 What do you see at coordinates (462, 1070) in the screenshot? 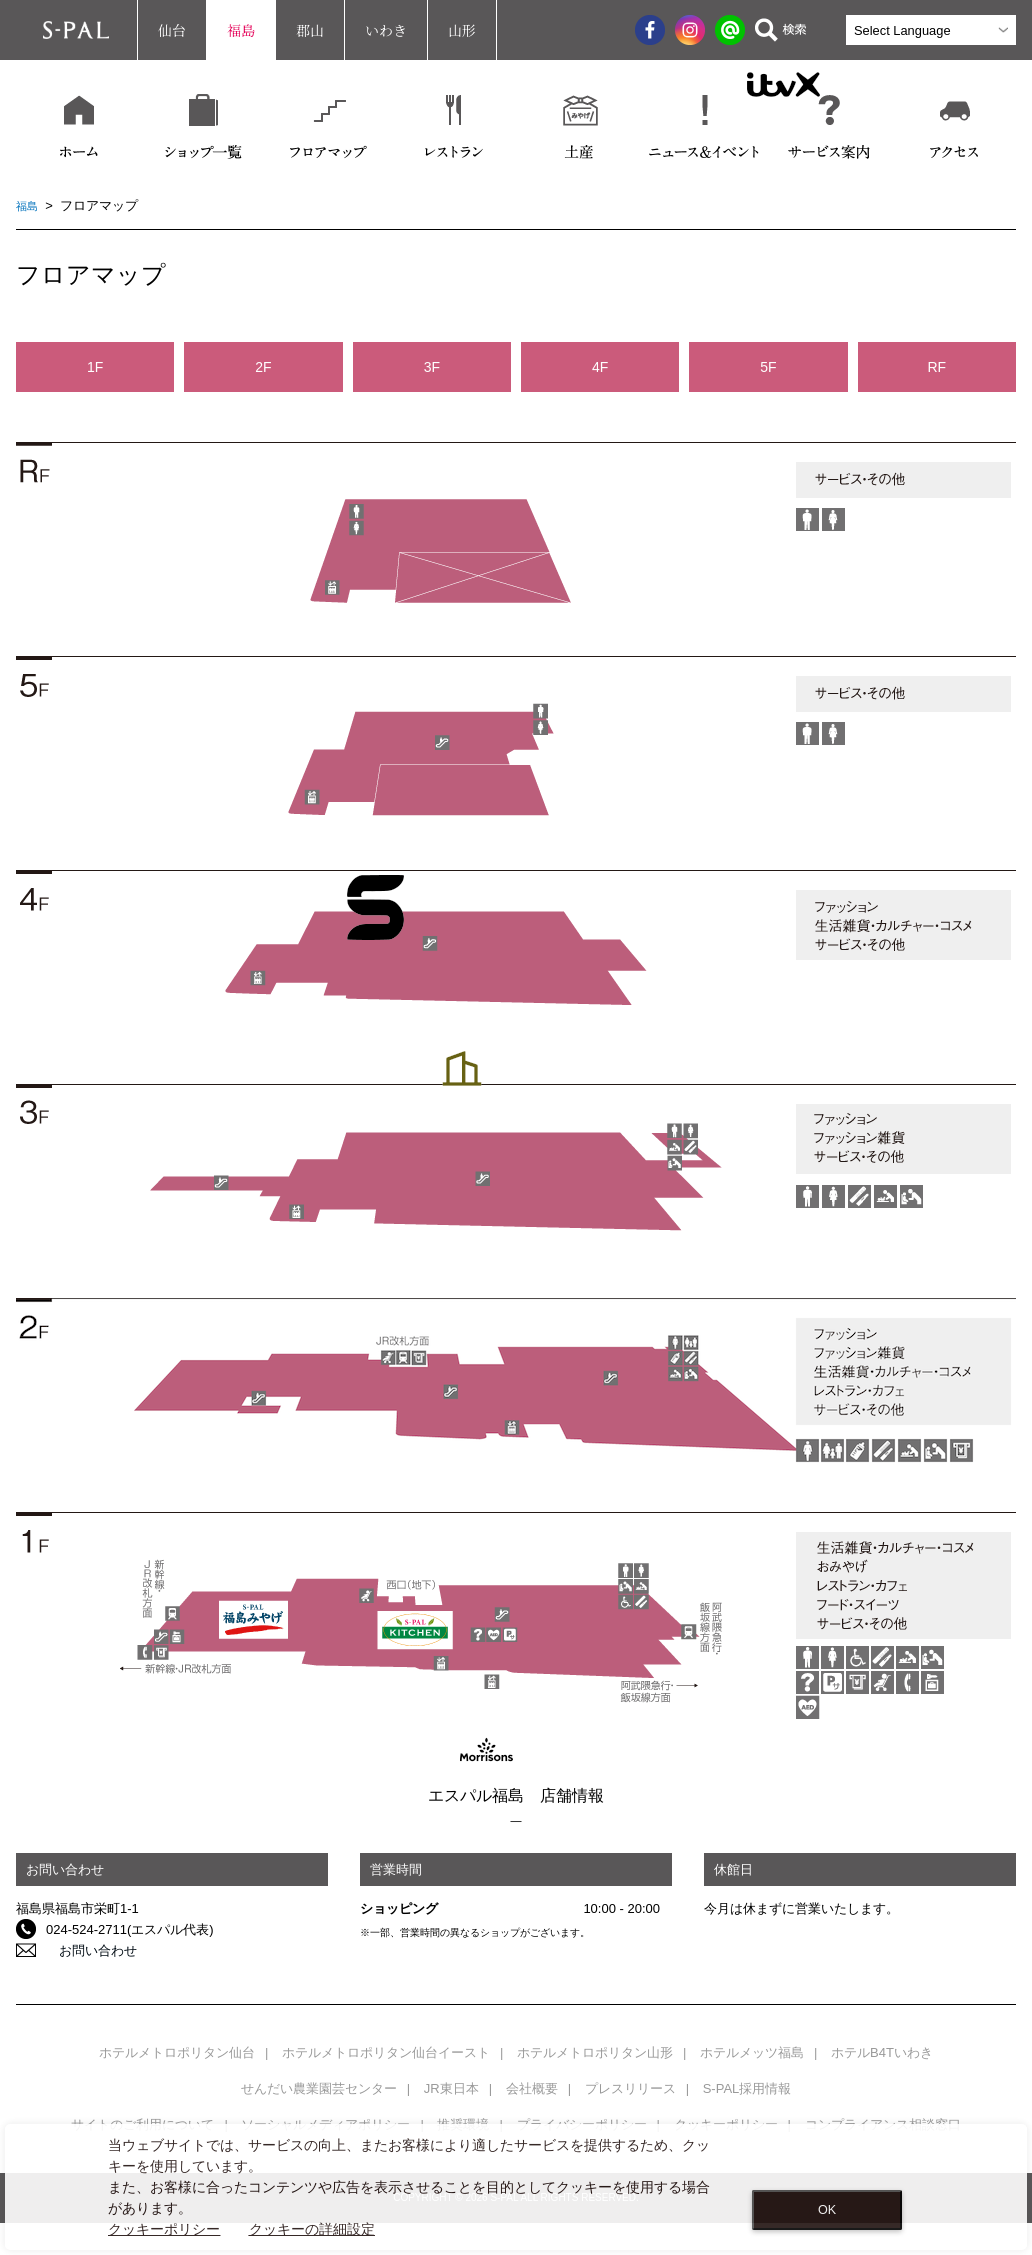
I see `view company or business profile` at bounding box center [462, 1070].